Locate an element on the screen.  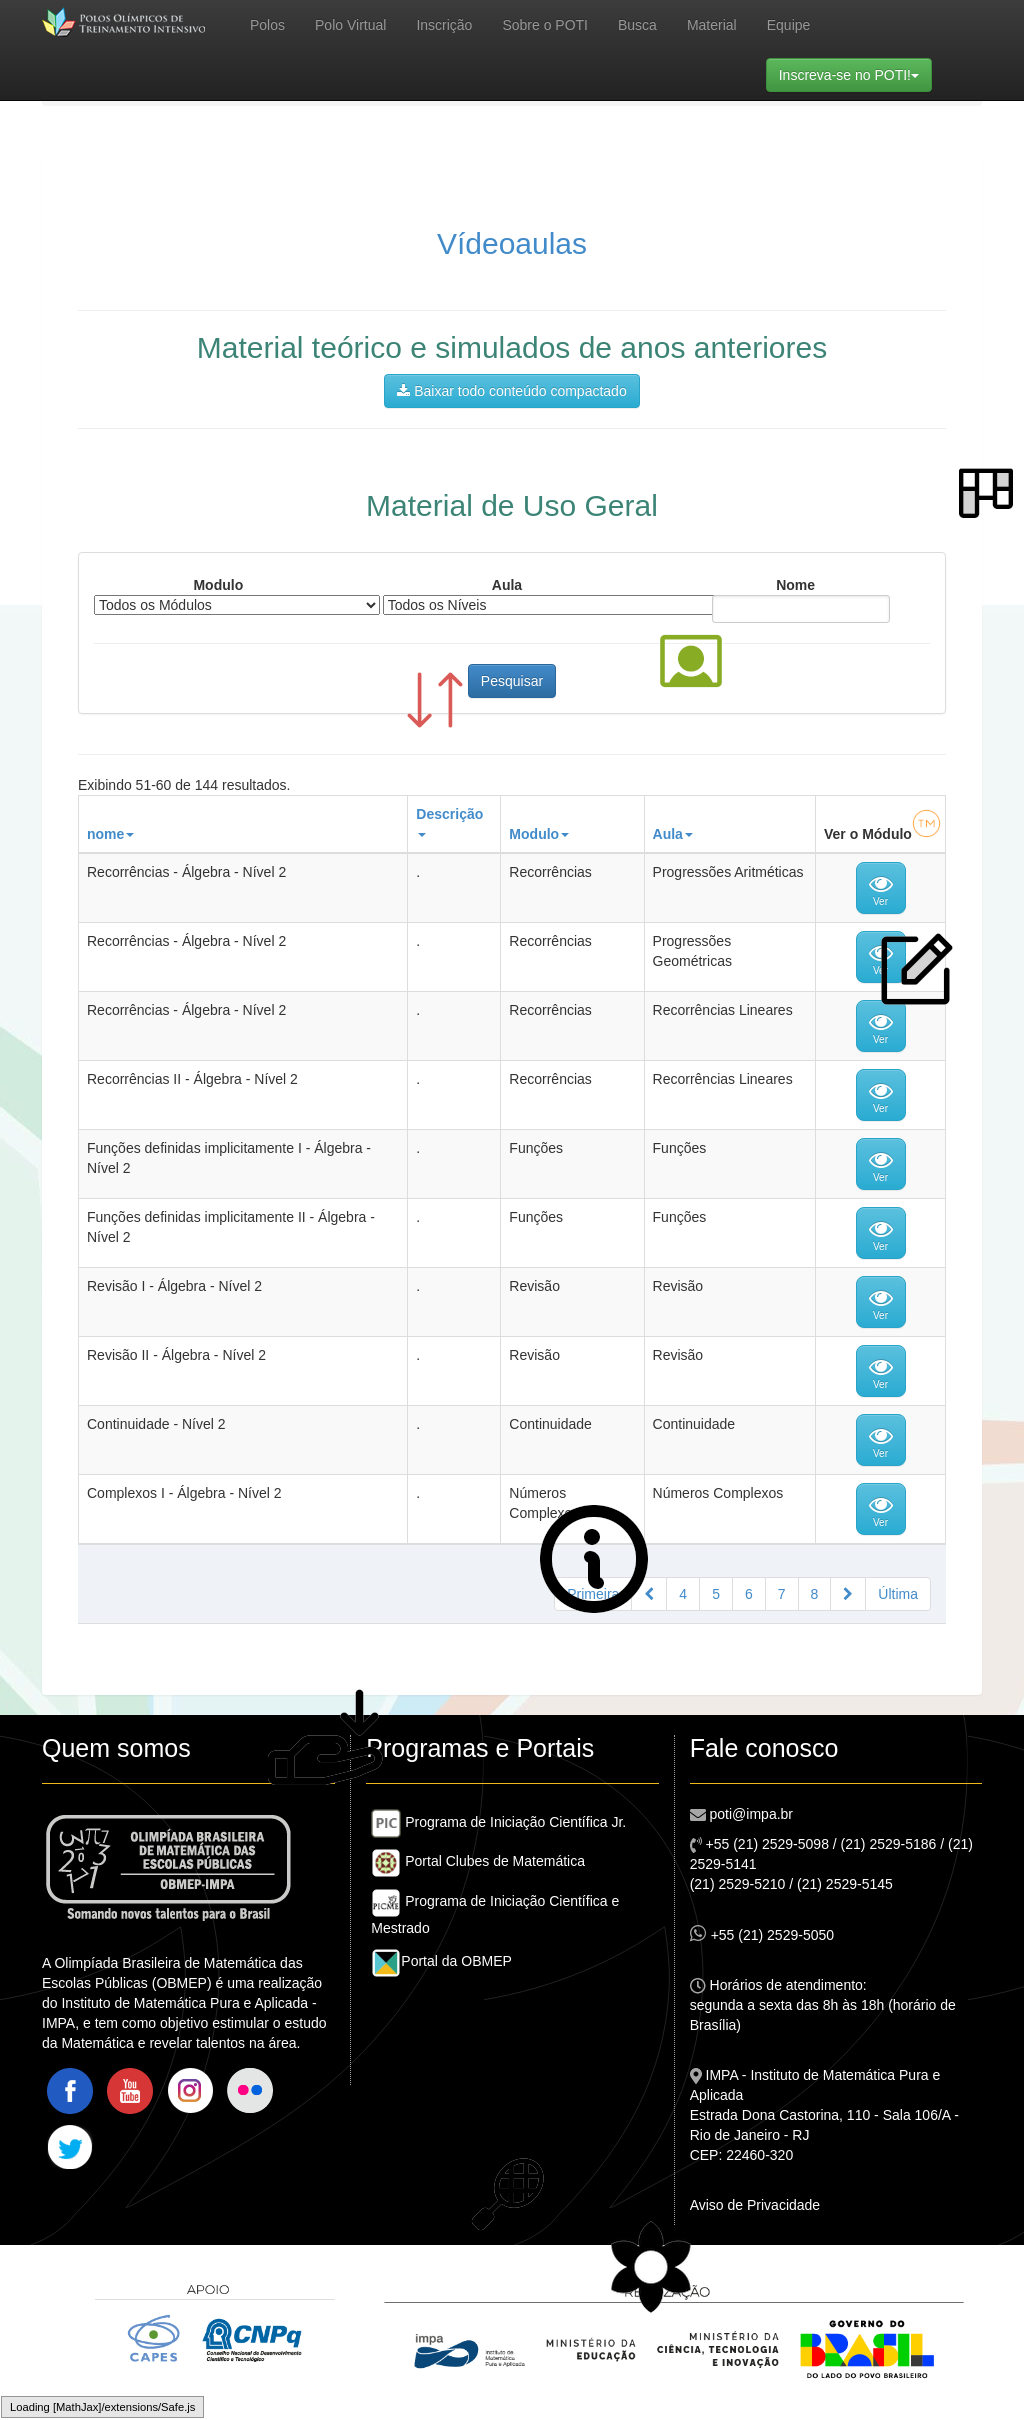
receive or accept an incoming item is located at coordinates (329, 1743).